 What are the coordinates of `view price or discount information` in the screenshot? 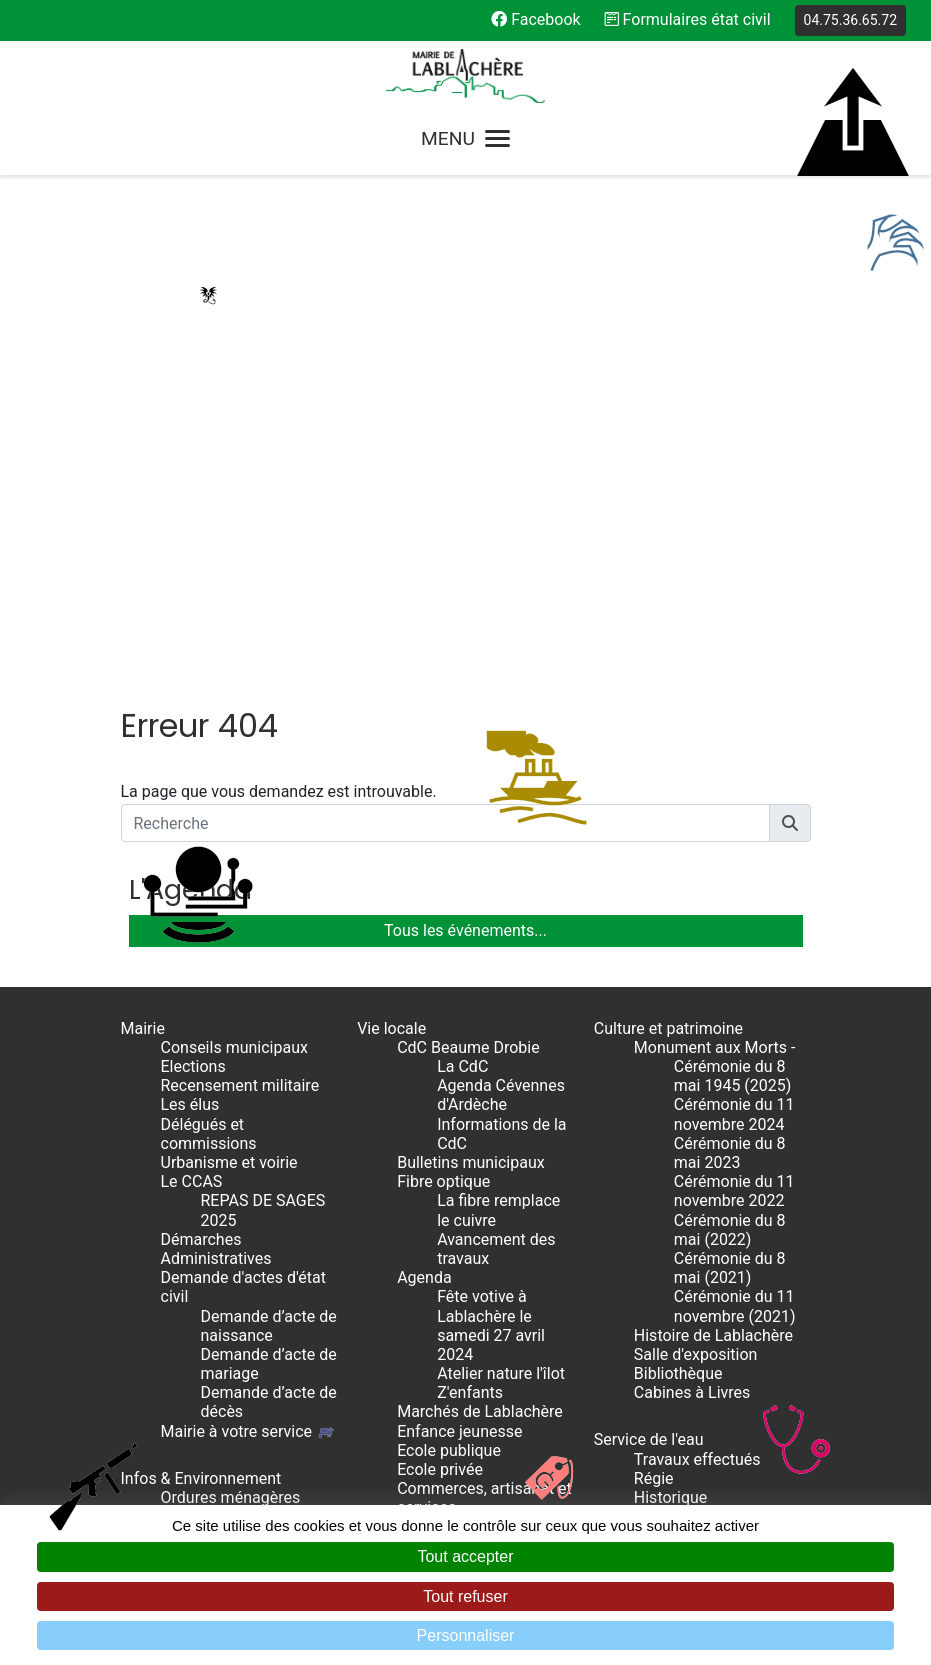 It's located at (549, 1478).